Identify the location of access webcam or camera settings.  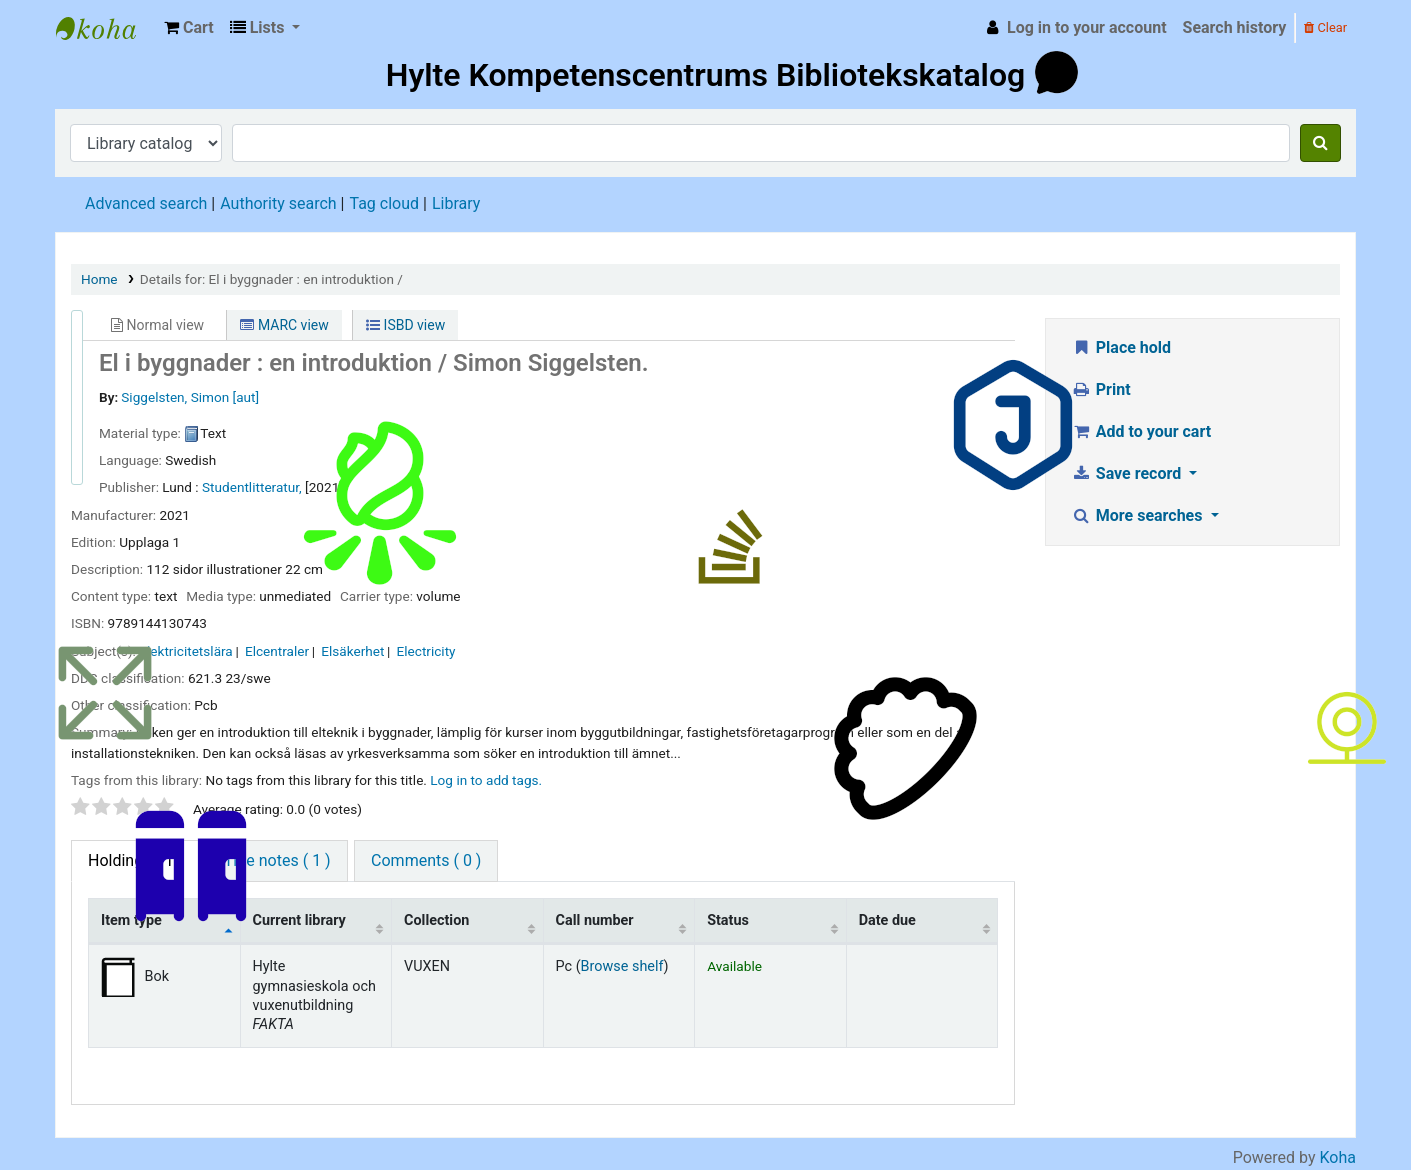
(1347, 731).